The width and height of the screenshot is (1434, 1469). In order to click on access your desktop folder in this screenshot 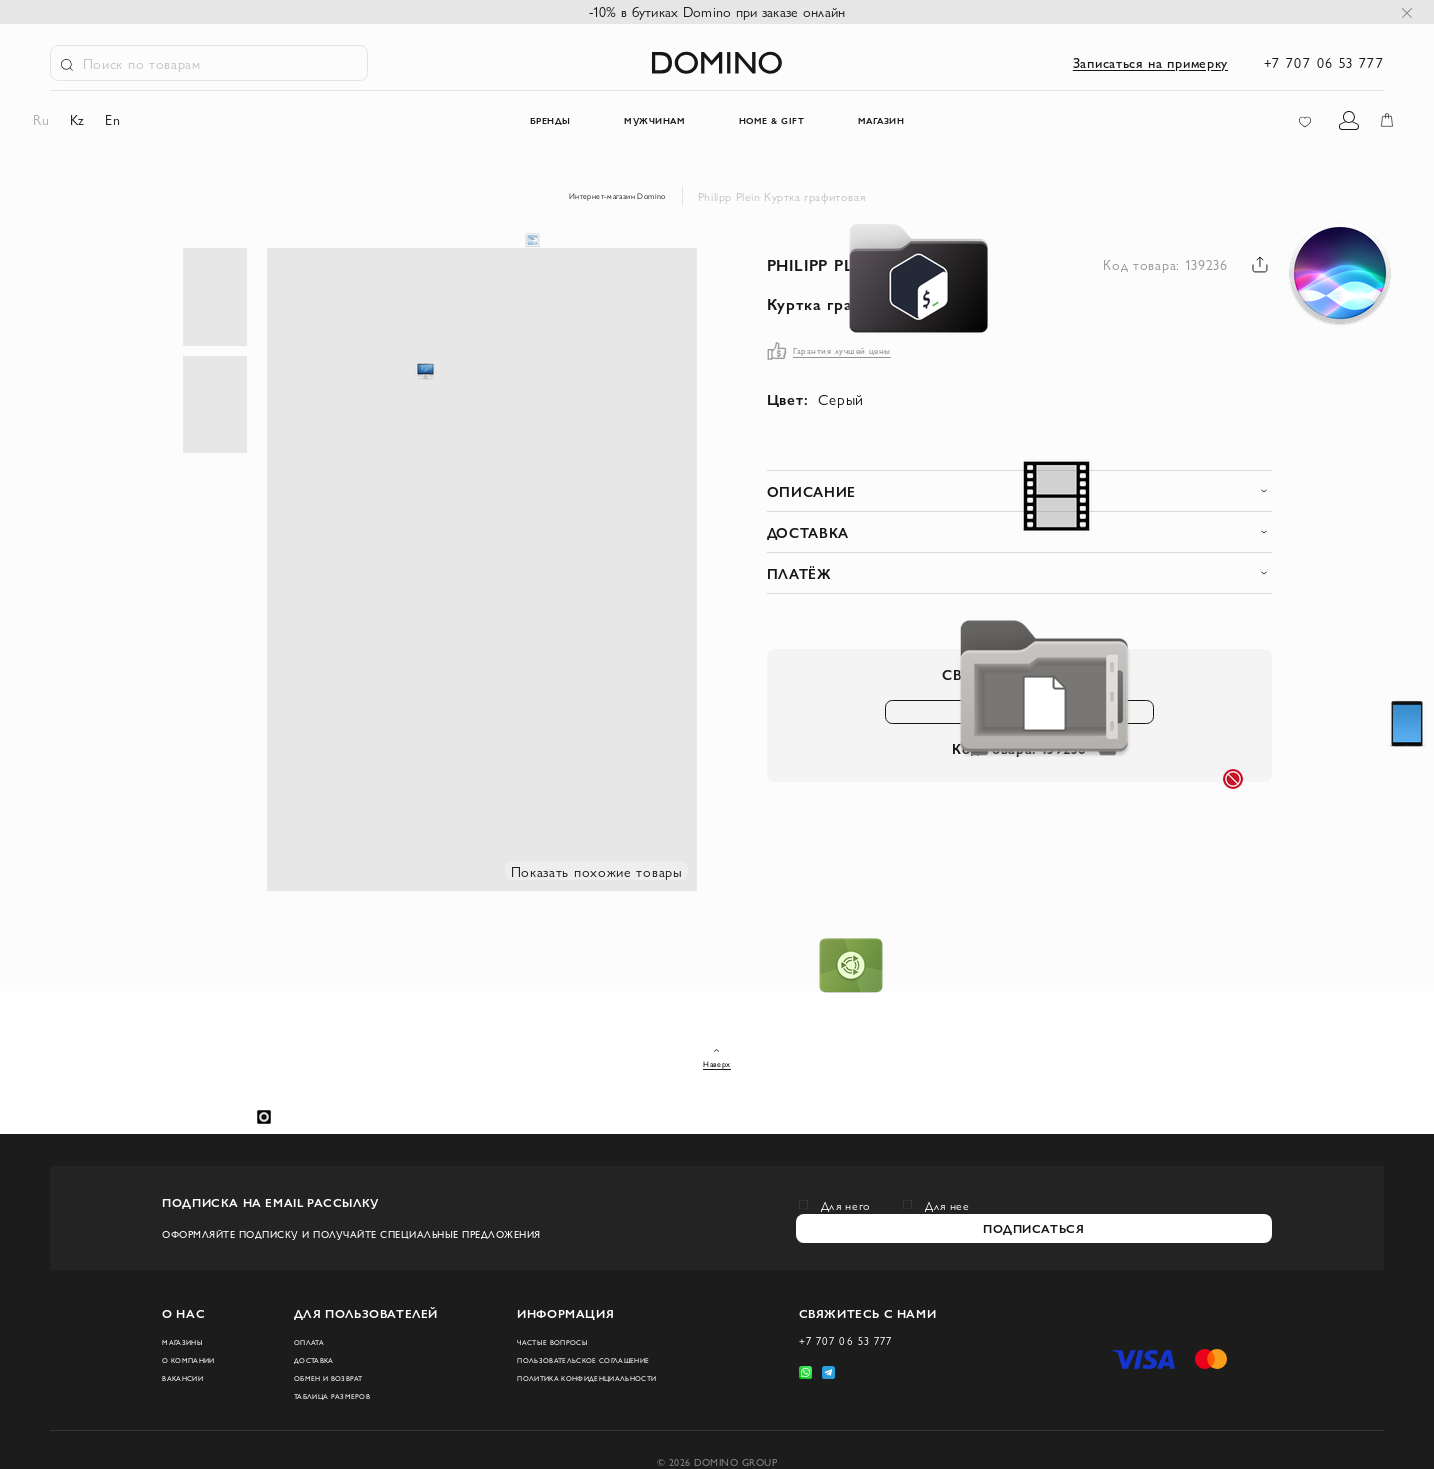, I will do `click(851, 963)`.